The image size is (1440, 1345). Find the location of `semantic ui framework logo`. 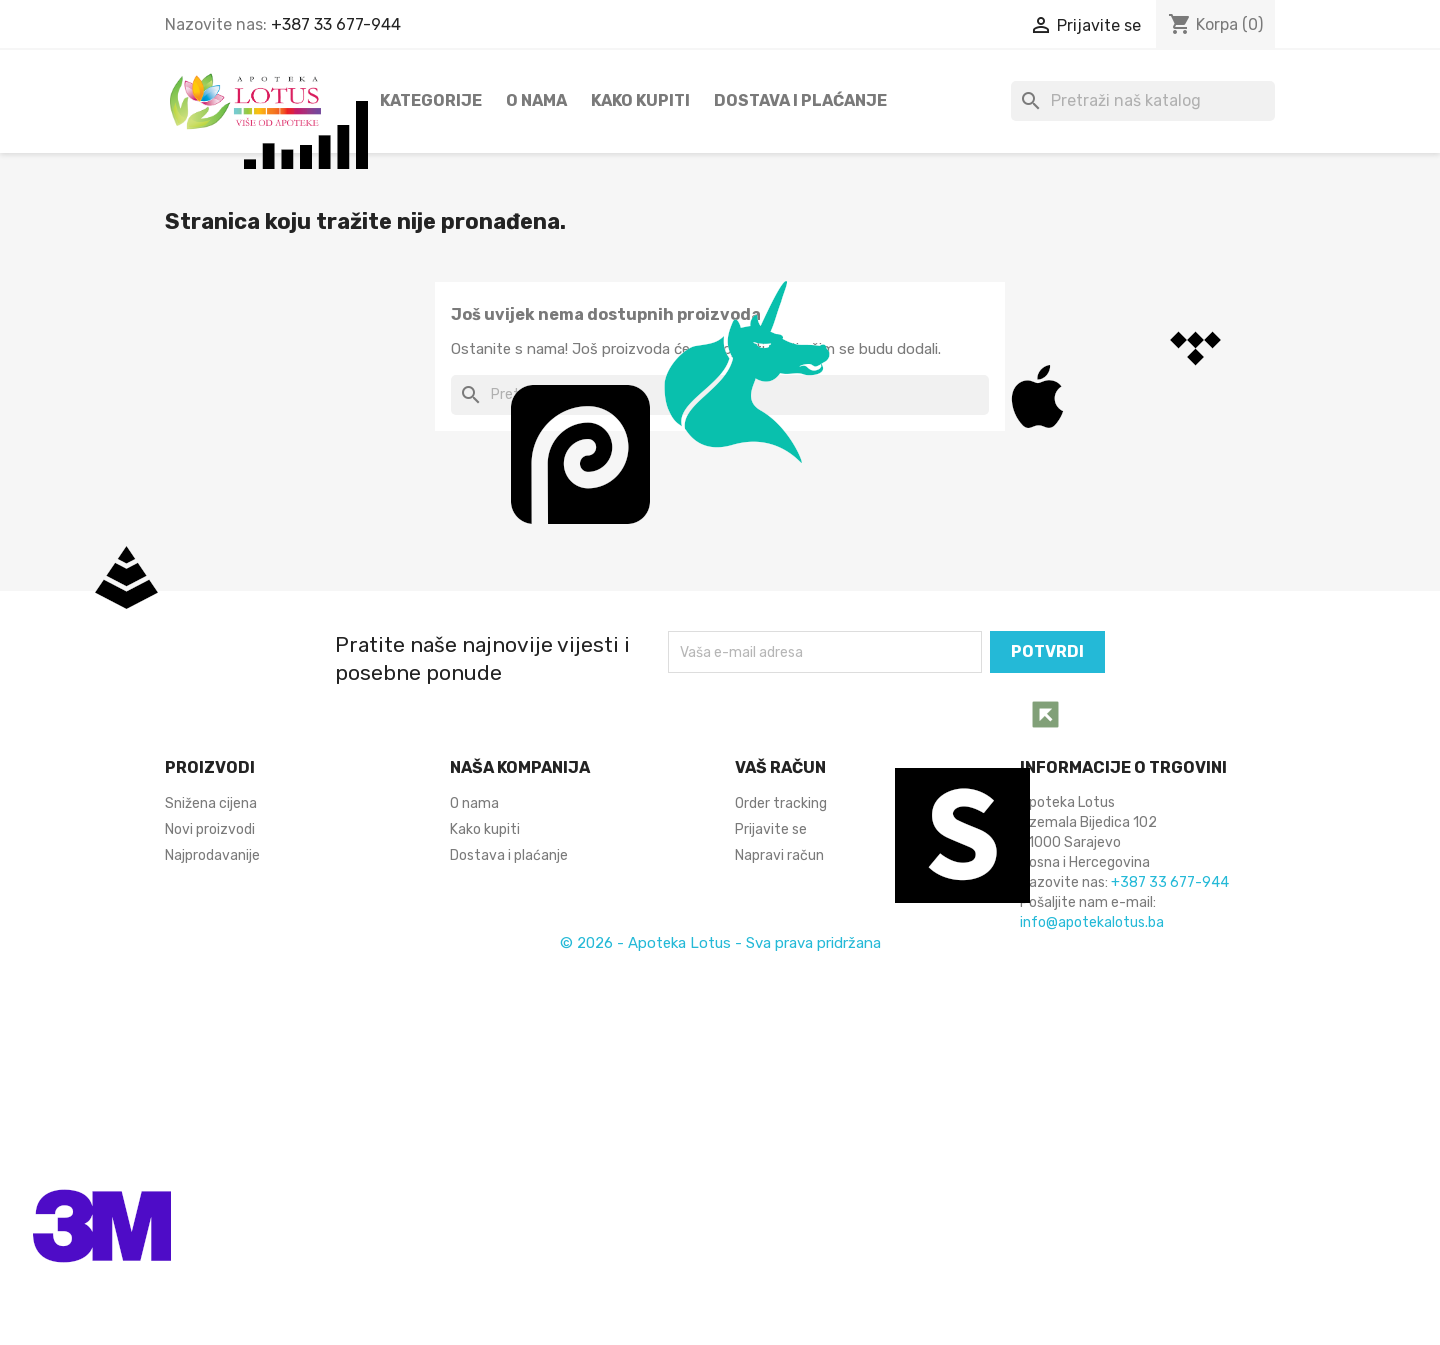

semantic ui framework logo is located at coordinates (962, 835).